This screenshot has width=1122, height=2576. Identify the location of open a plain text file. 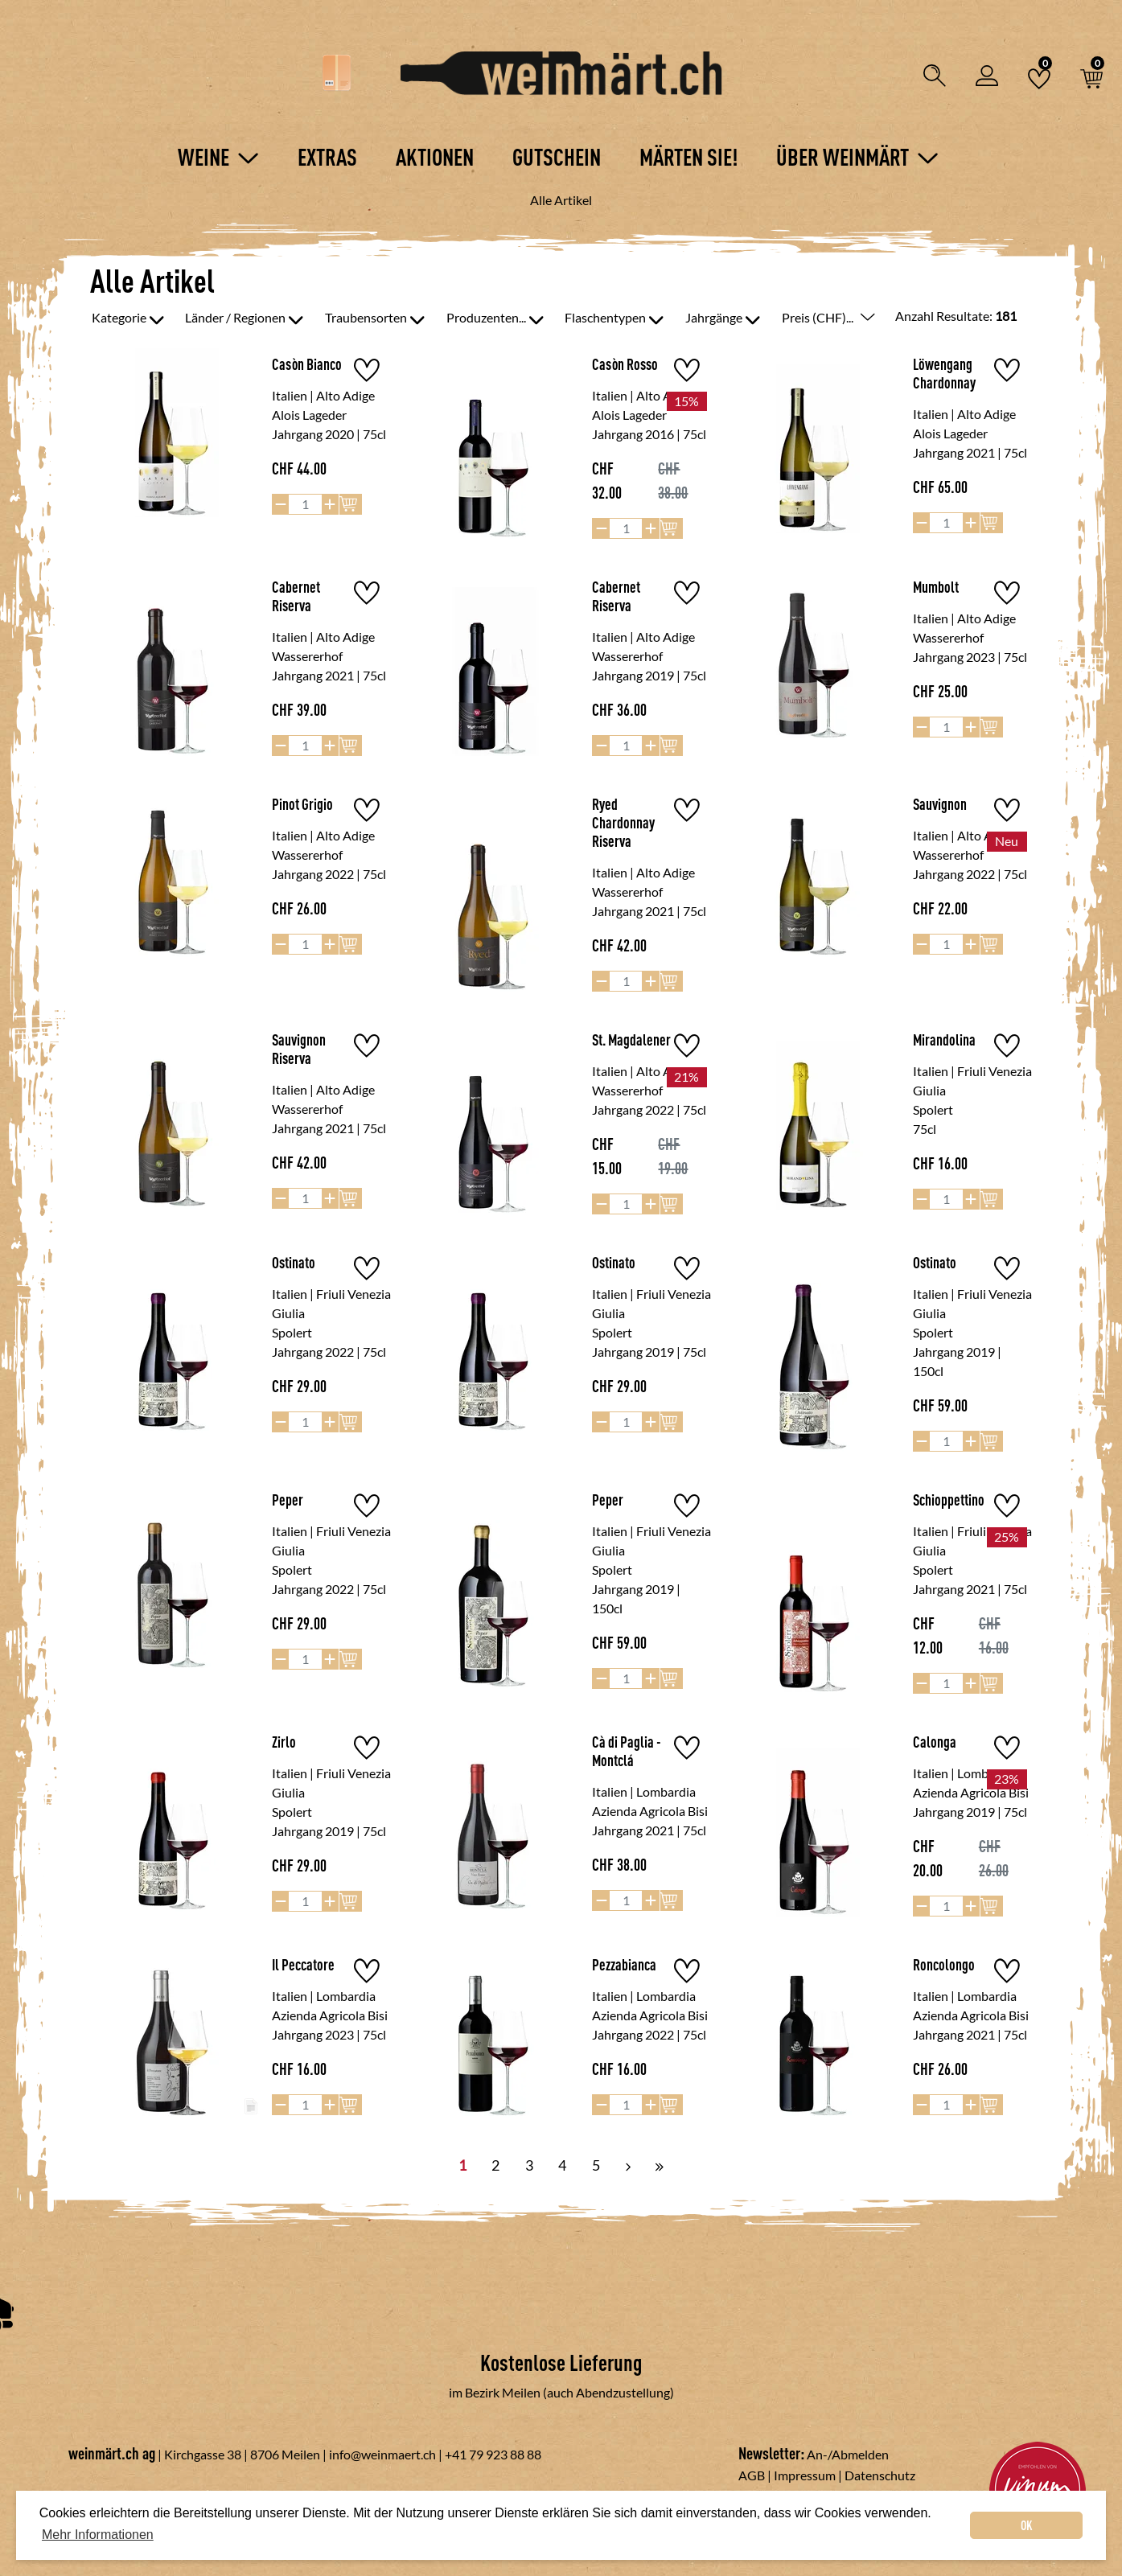
(251, 2106).